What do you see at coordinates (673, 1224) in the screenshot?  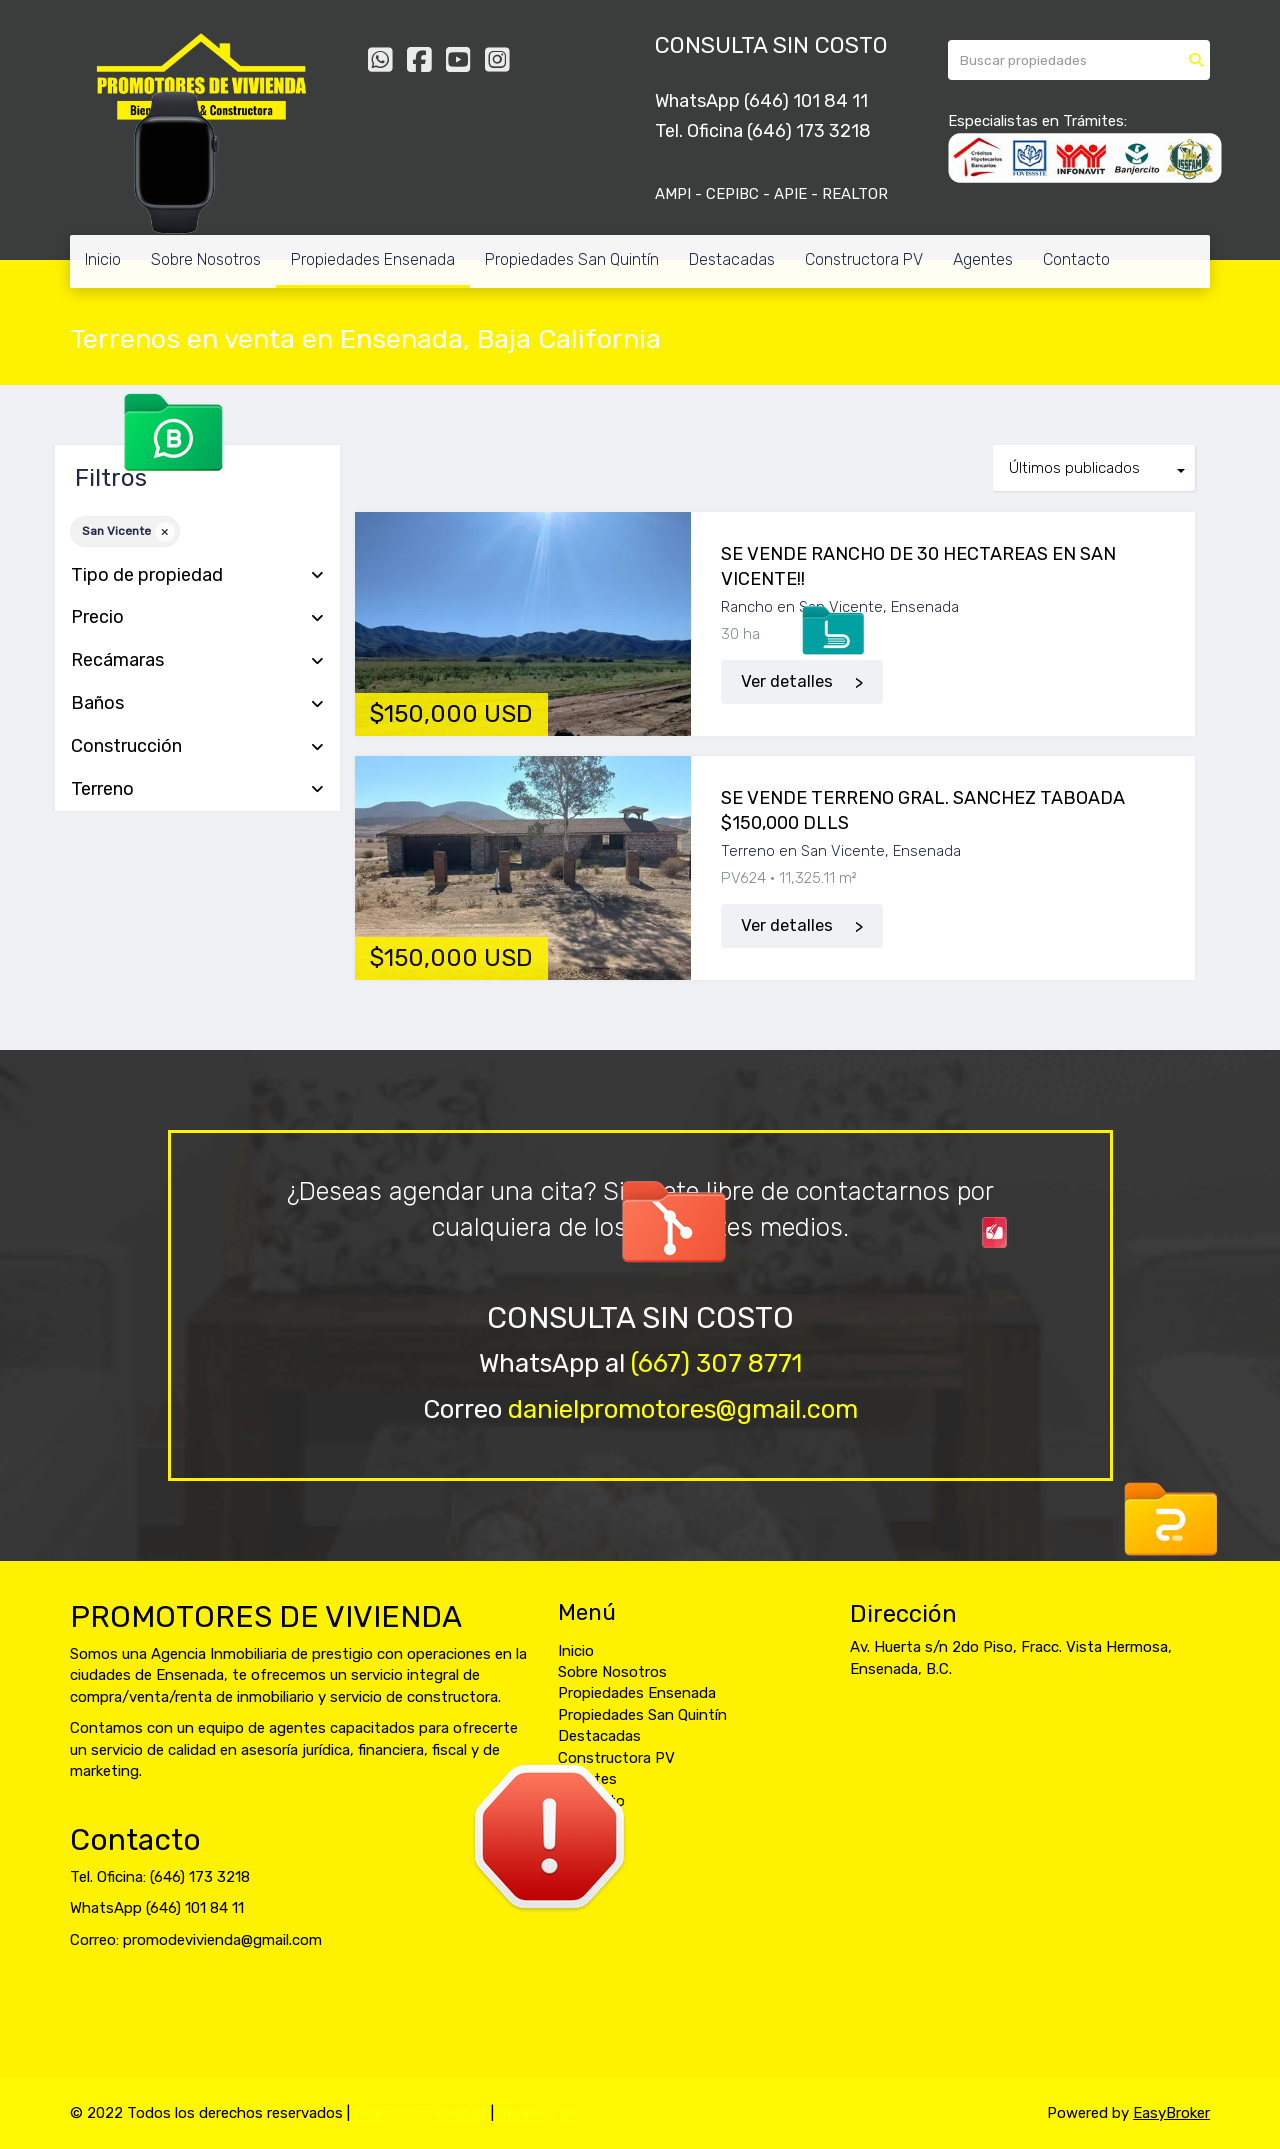 I see `open git repository folder` at bounding box center [673, 1224].